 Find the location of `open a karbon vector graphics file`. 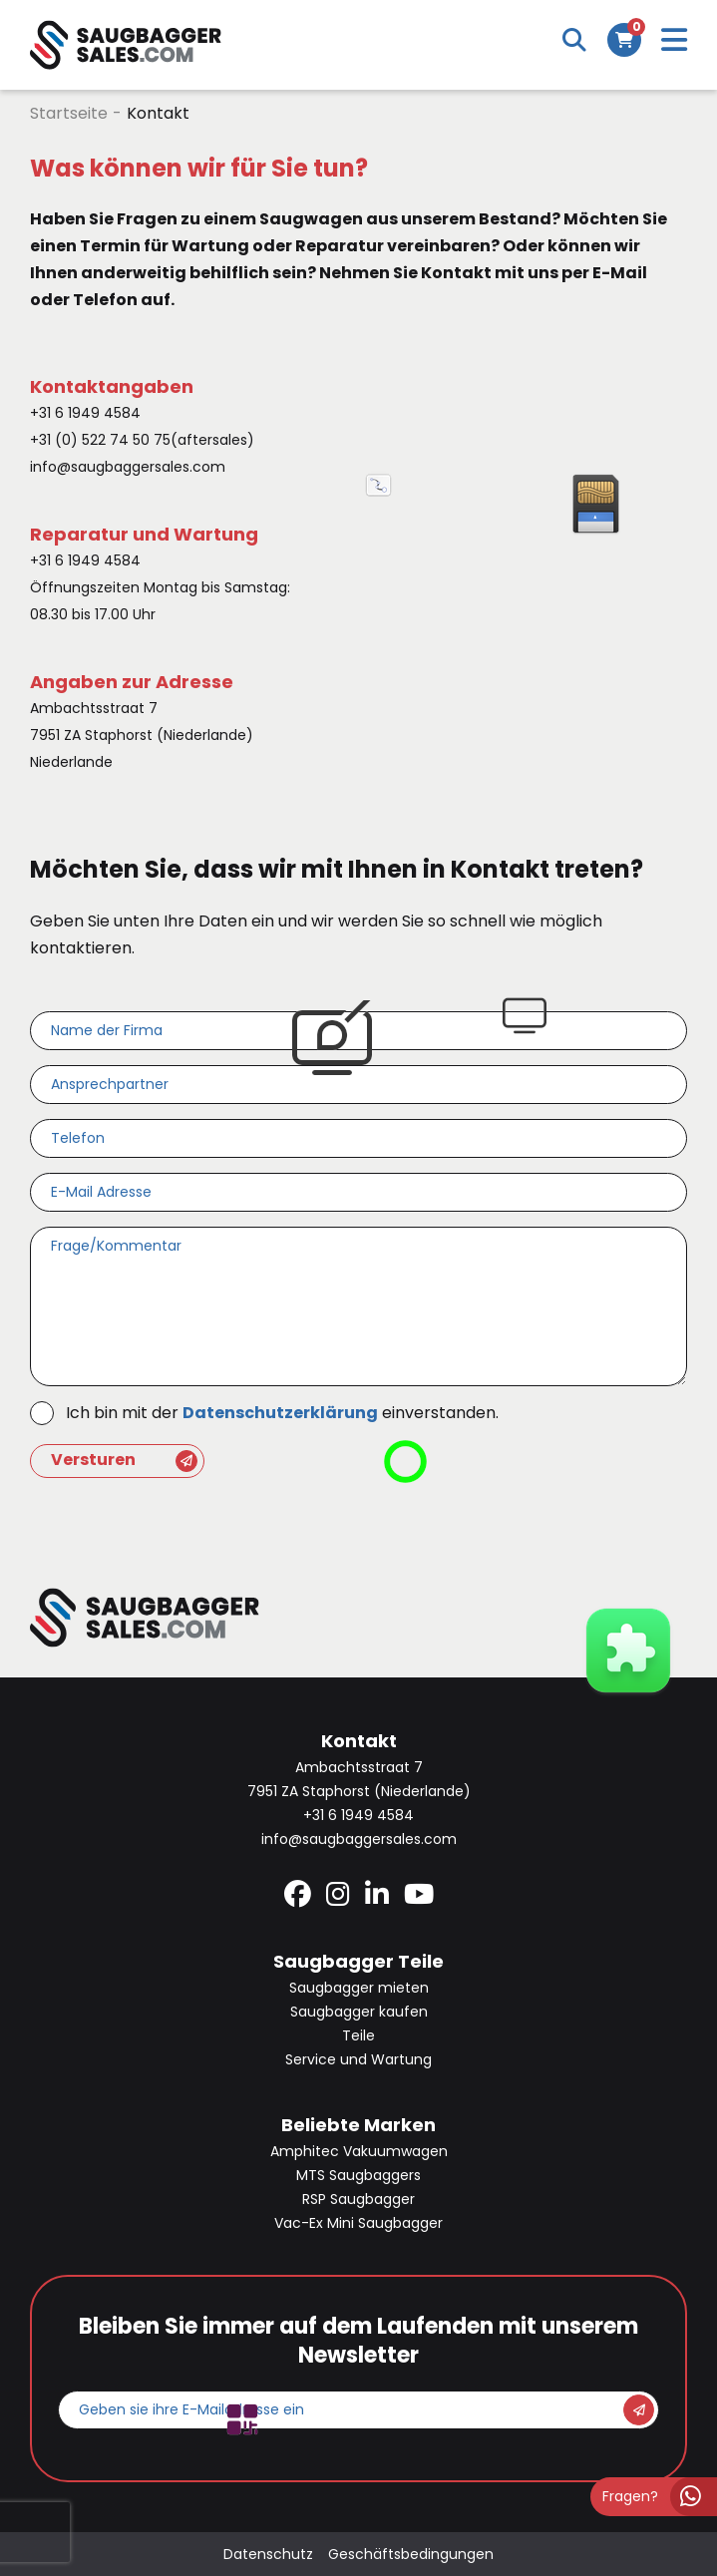

open a karbon vector graphics file is located at coordinates (378, 484).